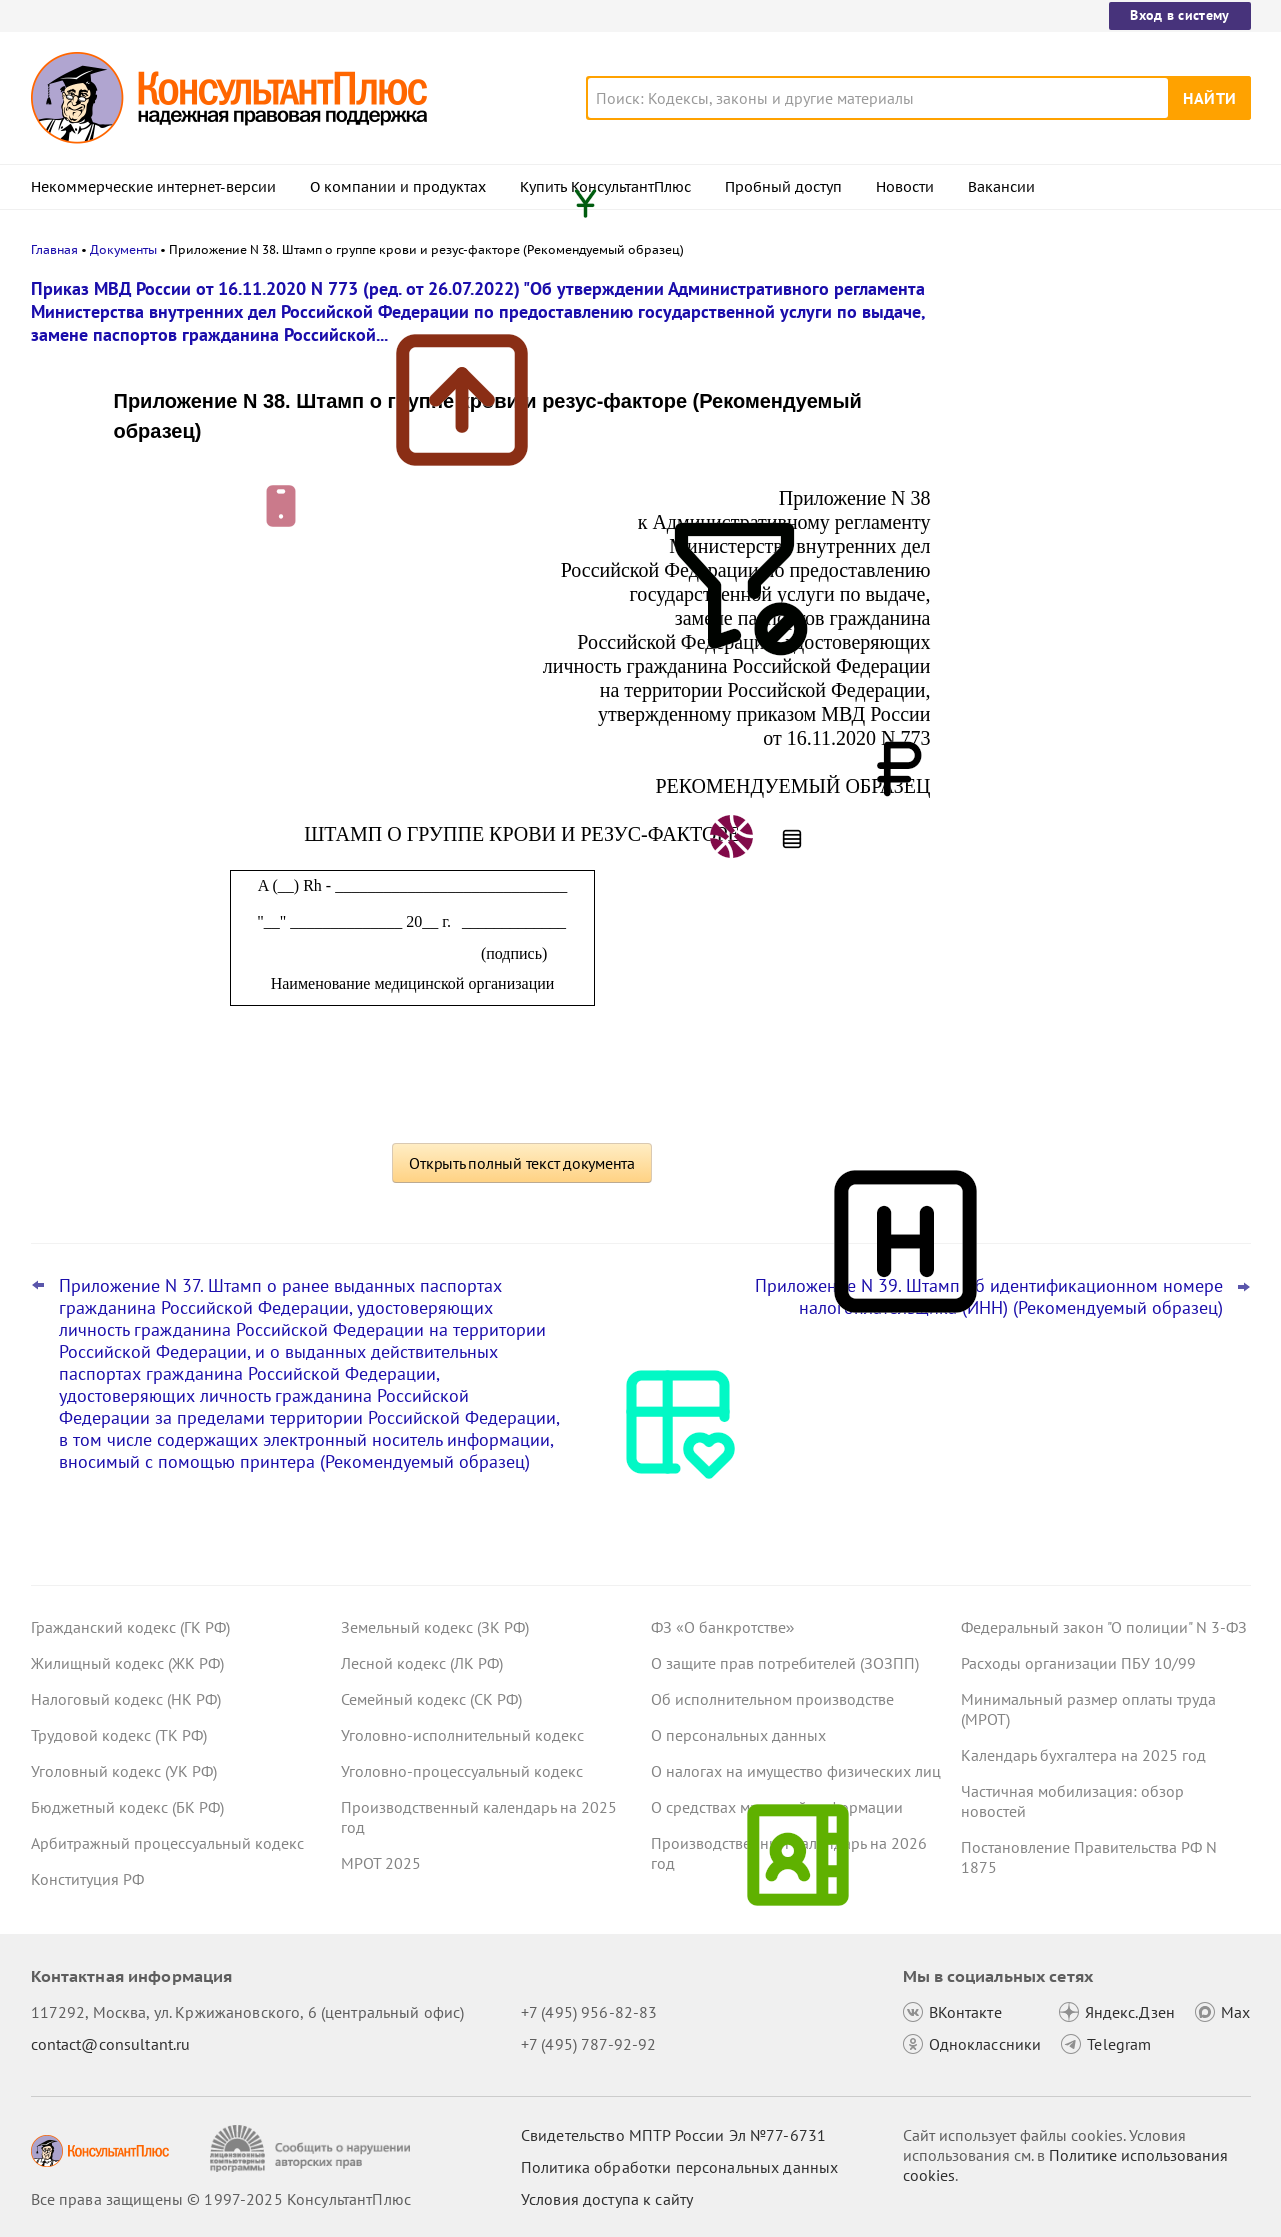 Image resolution: width=1281 pixels, height=2237 pixels. Describe the element at coordinates (585, 203) in the screenshot. I see `indicates chinese yuan currency` at that location.